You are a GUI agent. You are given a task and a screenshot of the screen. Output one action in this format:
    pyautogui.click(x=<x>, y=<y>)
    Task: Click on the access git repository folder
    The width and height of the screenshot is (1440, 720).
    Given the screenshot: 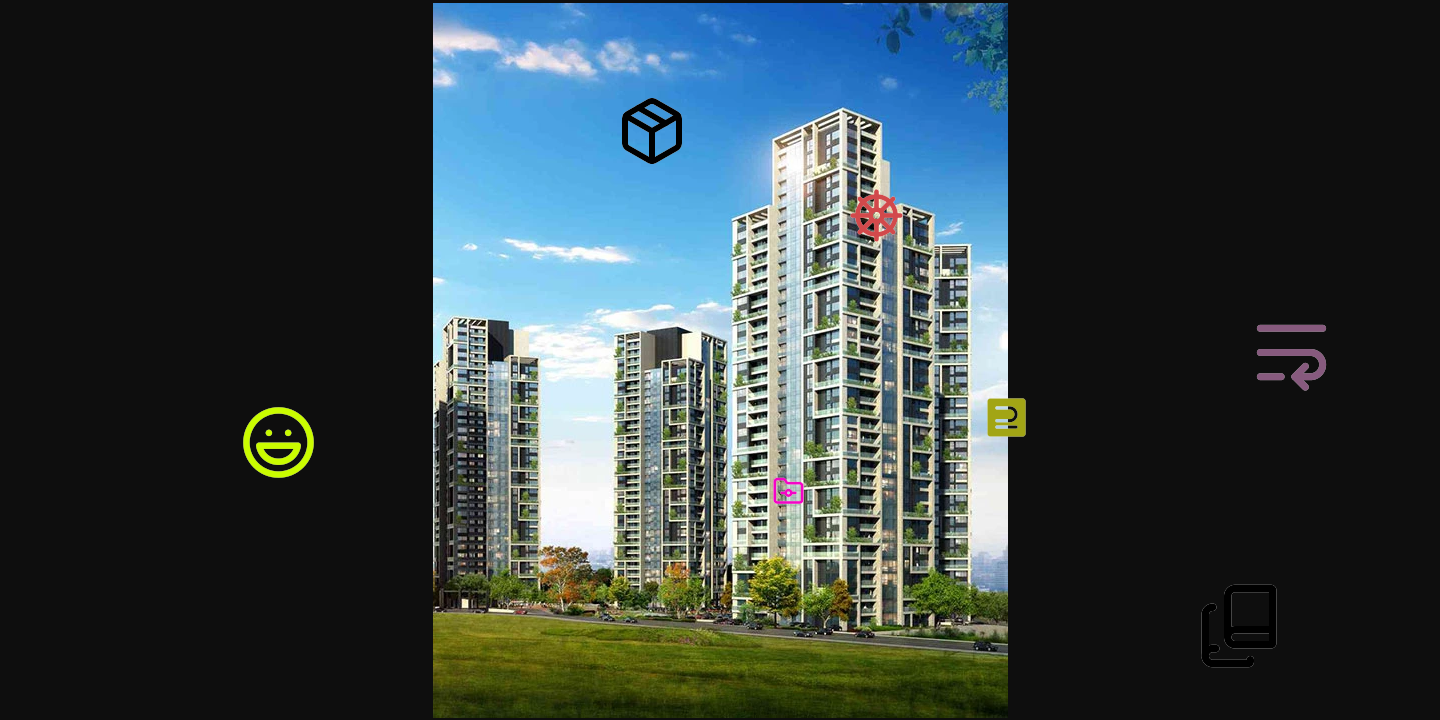 What is the action you would take?
    pyautogui.click(x=788, y=491)
    